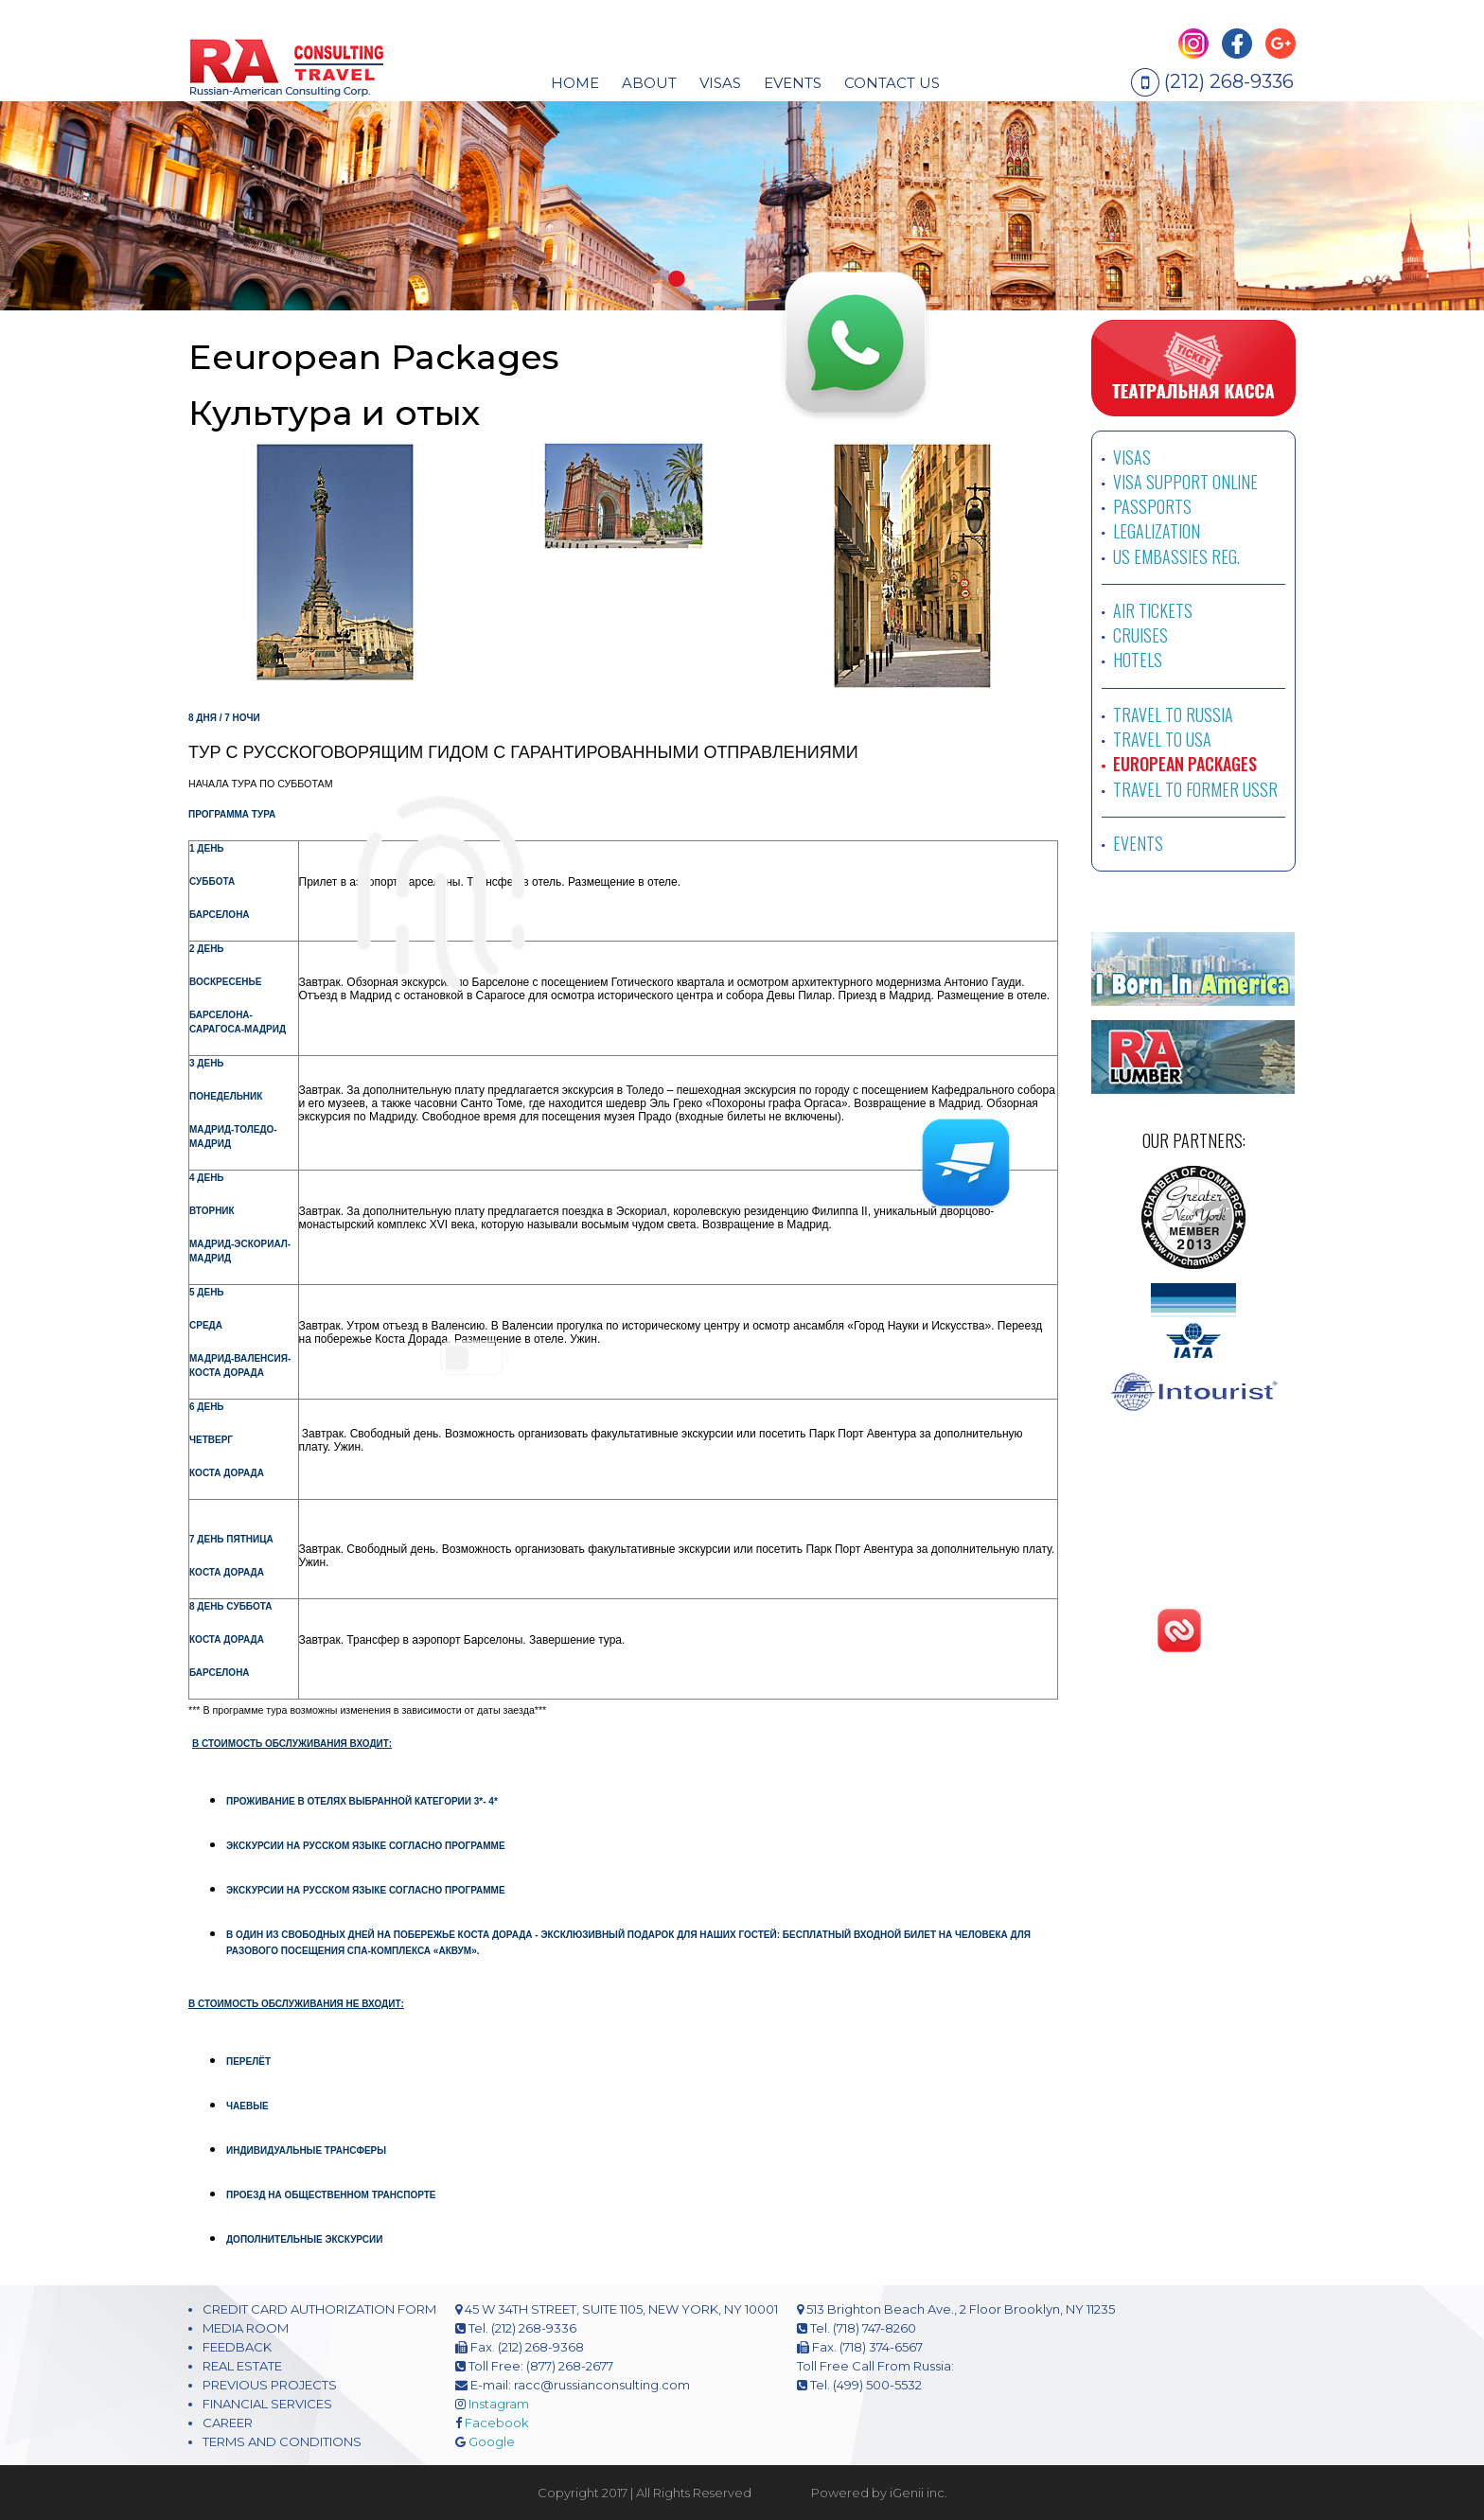 This screenshot has width=1484, height=2520. What do you see at coordinates (1179, 1630) in the screenshot?
I see `open authy for two-factor authentication codes` at bounding box center [1179, 1630].